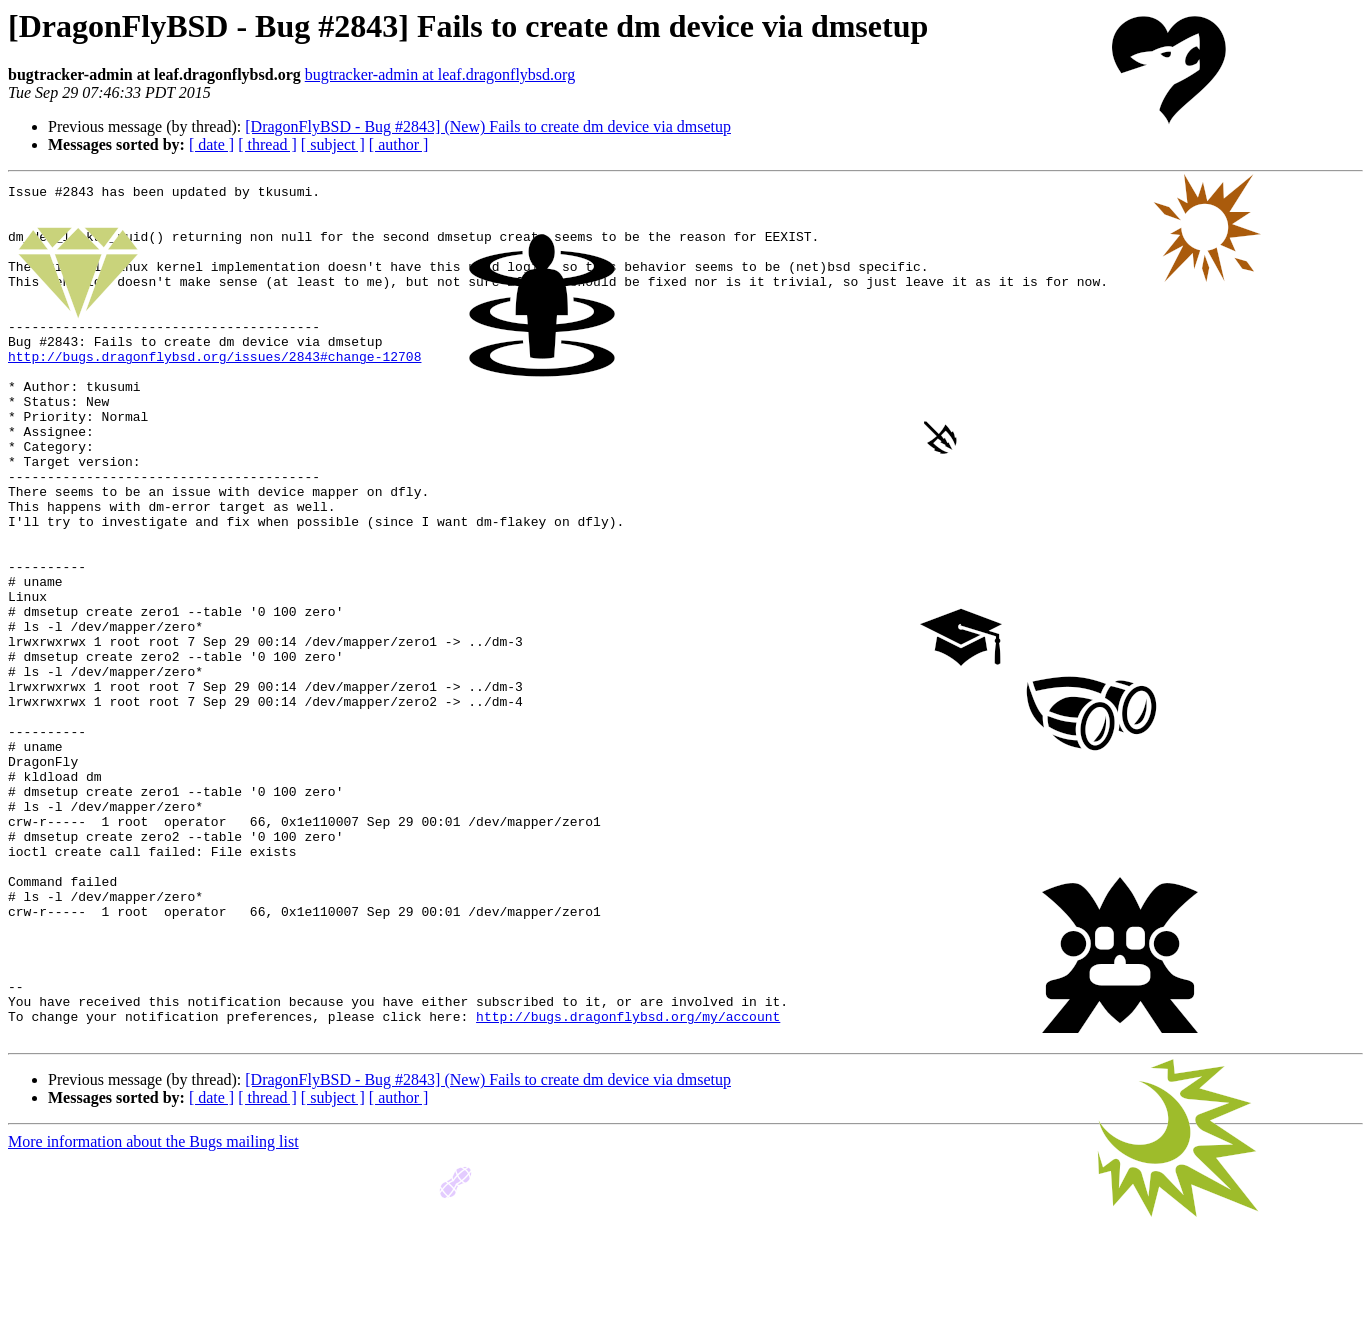 The height and width of the screenshot is (1330, 1371). Describe the element at coordinates (78, 268) in the screenshot. I see `indicates premium or diamond-tier membership status` at that location.